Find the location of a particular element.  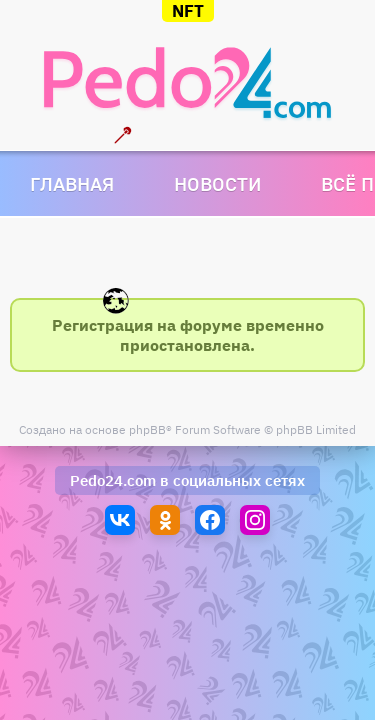

dental examination tool icon is located at coordinates (123, 135).